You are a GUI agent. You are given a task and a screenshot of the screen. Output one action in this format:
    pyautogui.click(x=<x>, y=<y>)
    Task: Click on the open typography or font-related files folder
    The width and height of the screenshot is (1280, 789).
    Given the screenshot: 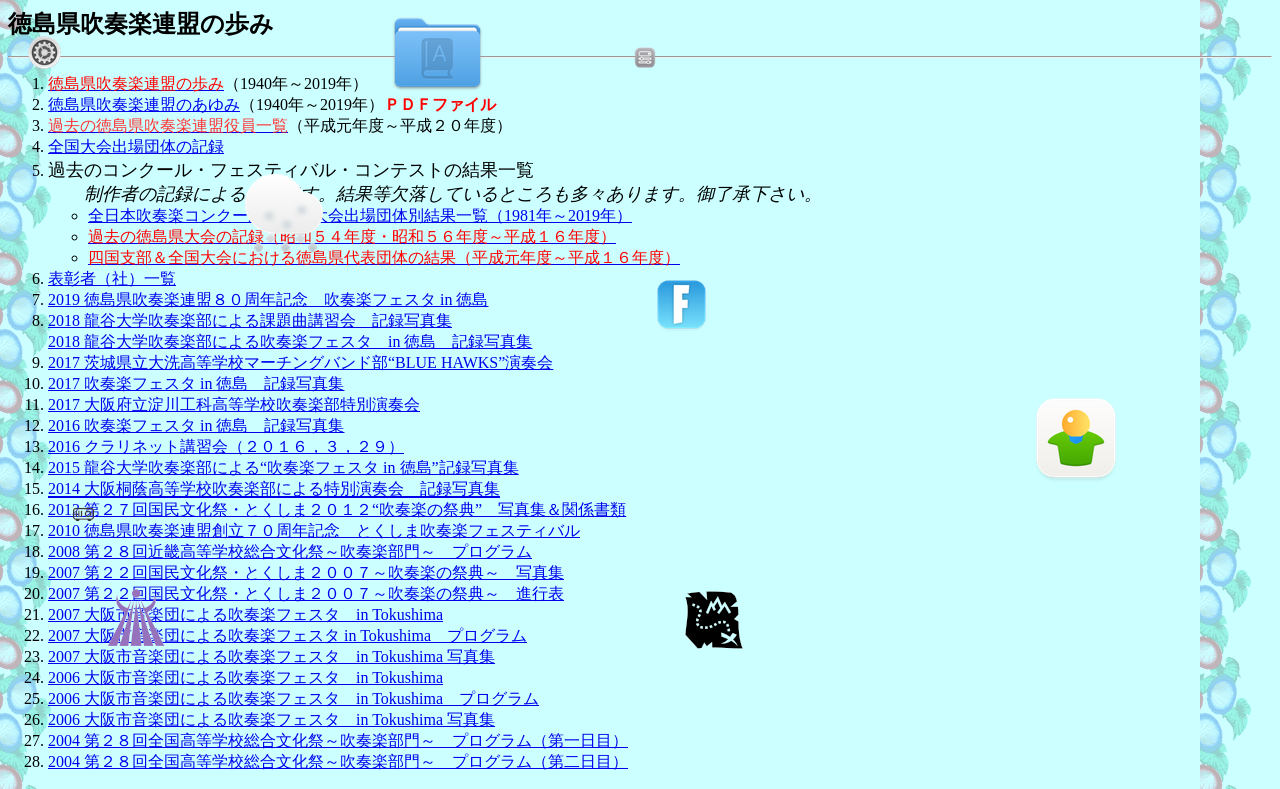 What is the action you would take?
    pyautogui.click(x=437, y=52)
    